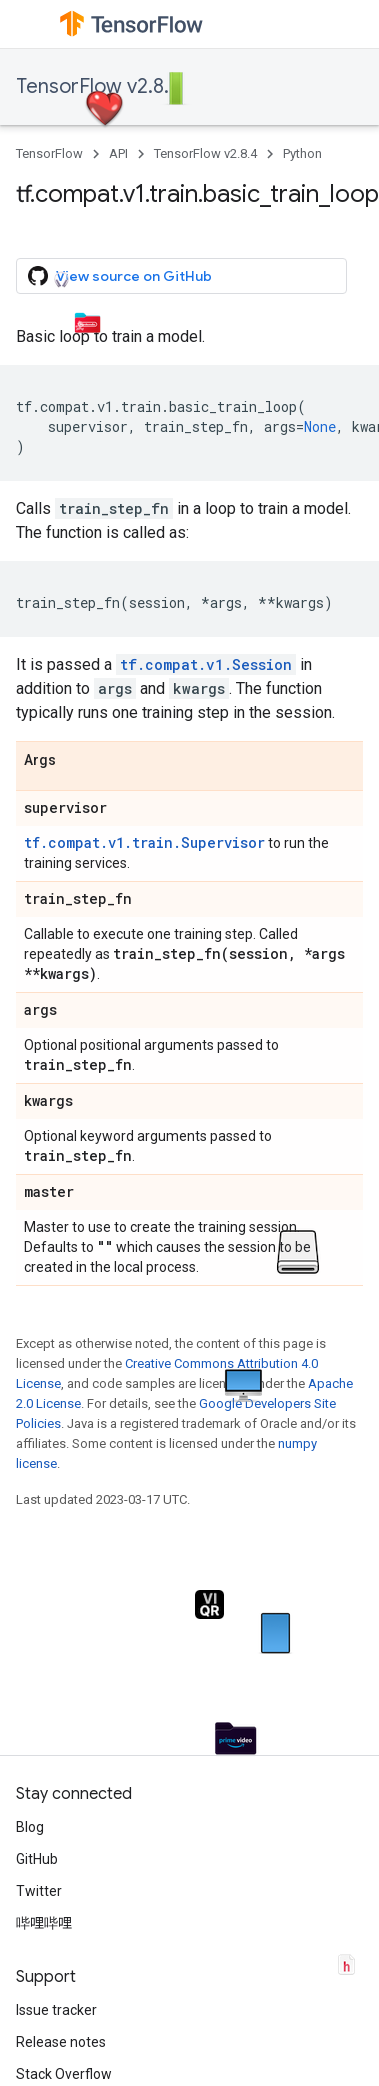  What do you see at coordinates (298, 1252) in the screenshot?
I see `access removable disk in sidebar` at bounding box center [298, 1252].